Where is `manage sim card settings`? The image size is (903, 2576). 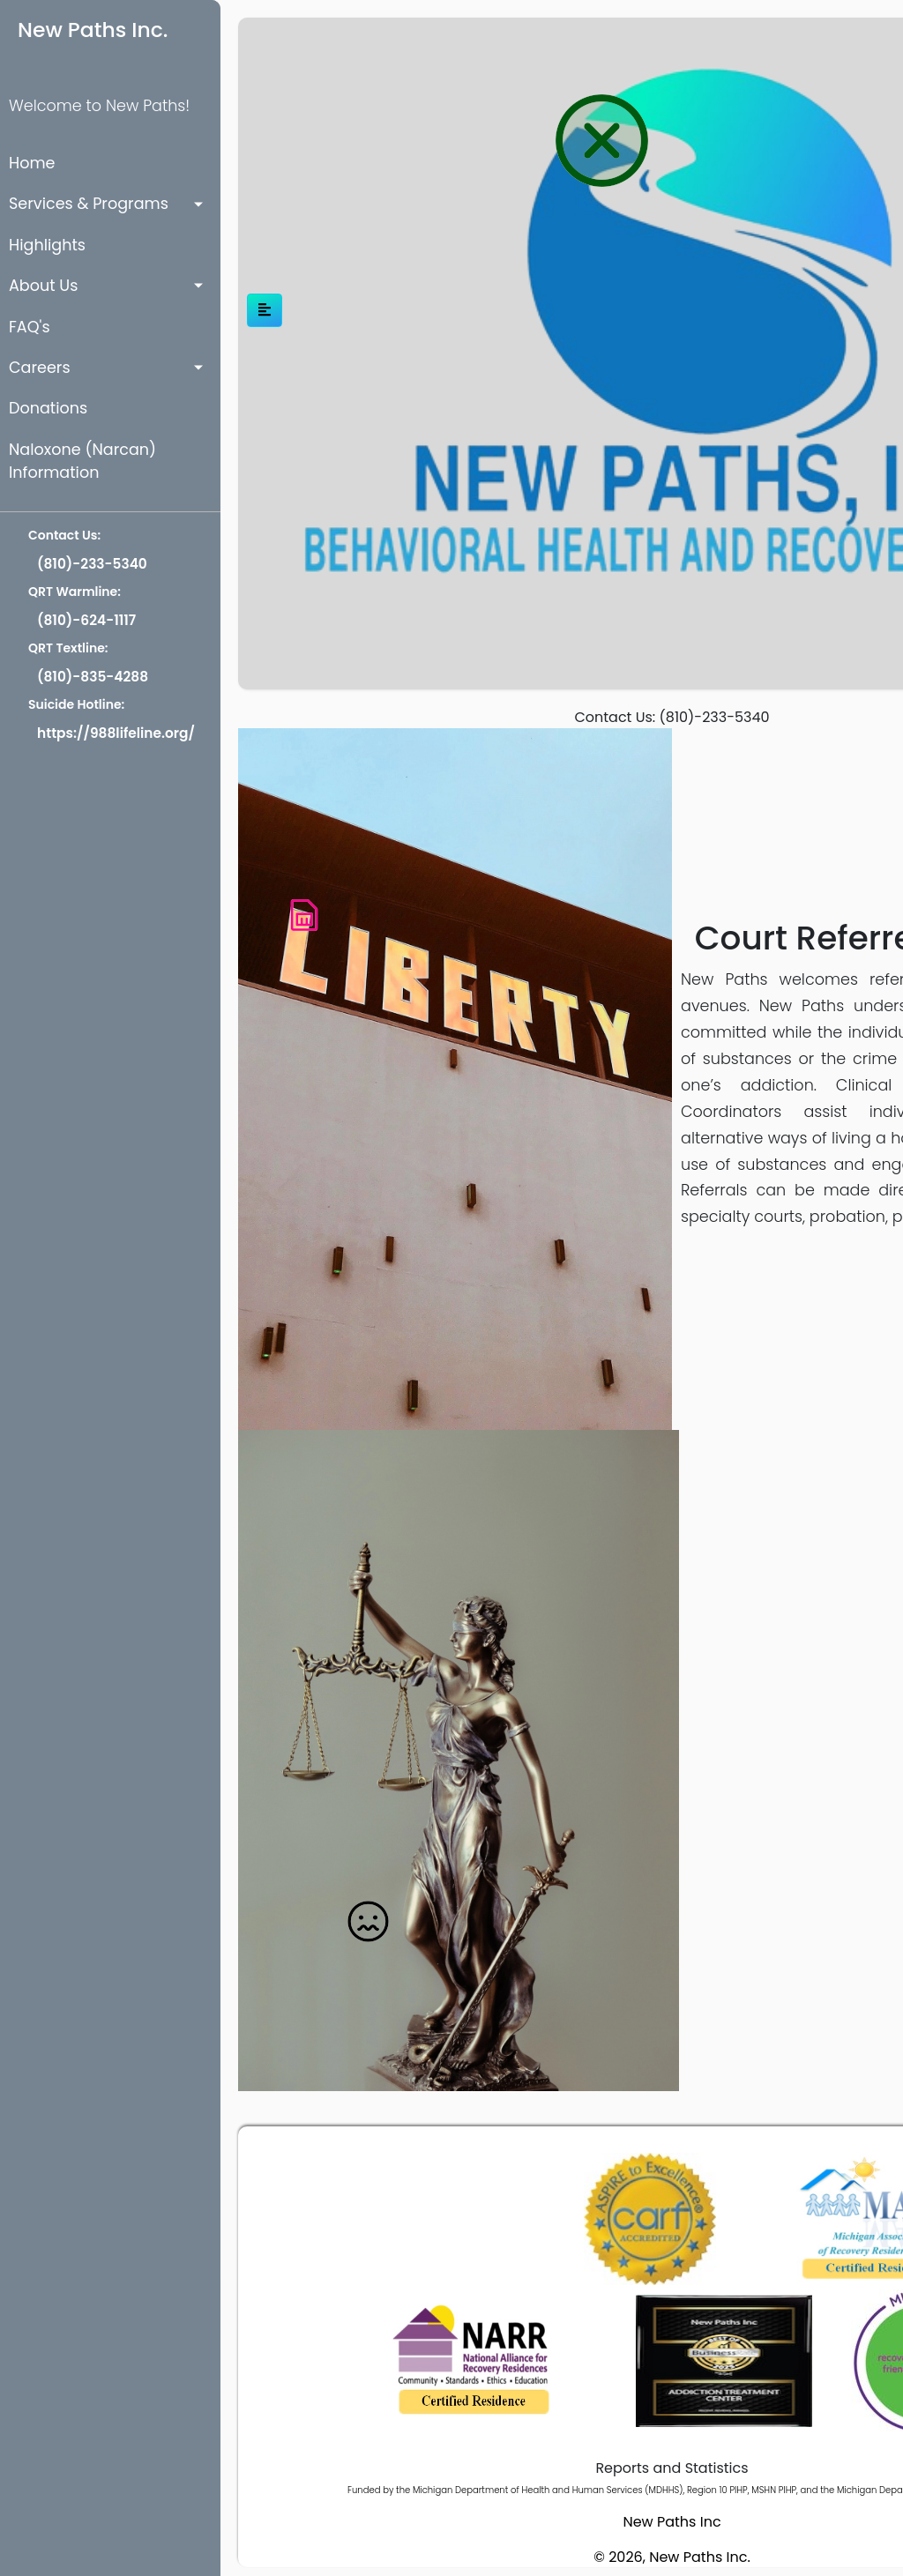
manage sim card settings is located at coordinates (304, 915).